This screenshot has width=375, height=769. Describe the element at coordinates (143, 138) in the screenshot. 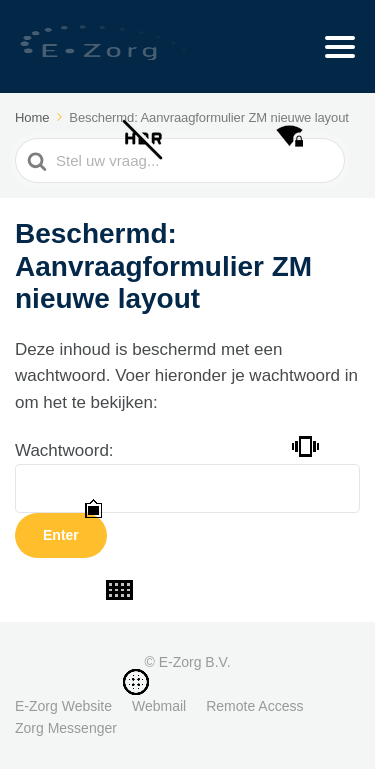

I see `disable HDR mode for photos` at that location.